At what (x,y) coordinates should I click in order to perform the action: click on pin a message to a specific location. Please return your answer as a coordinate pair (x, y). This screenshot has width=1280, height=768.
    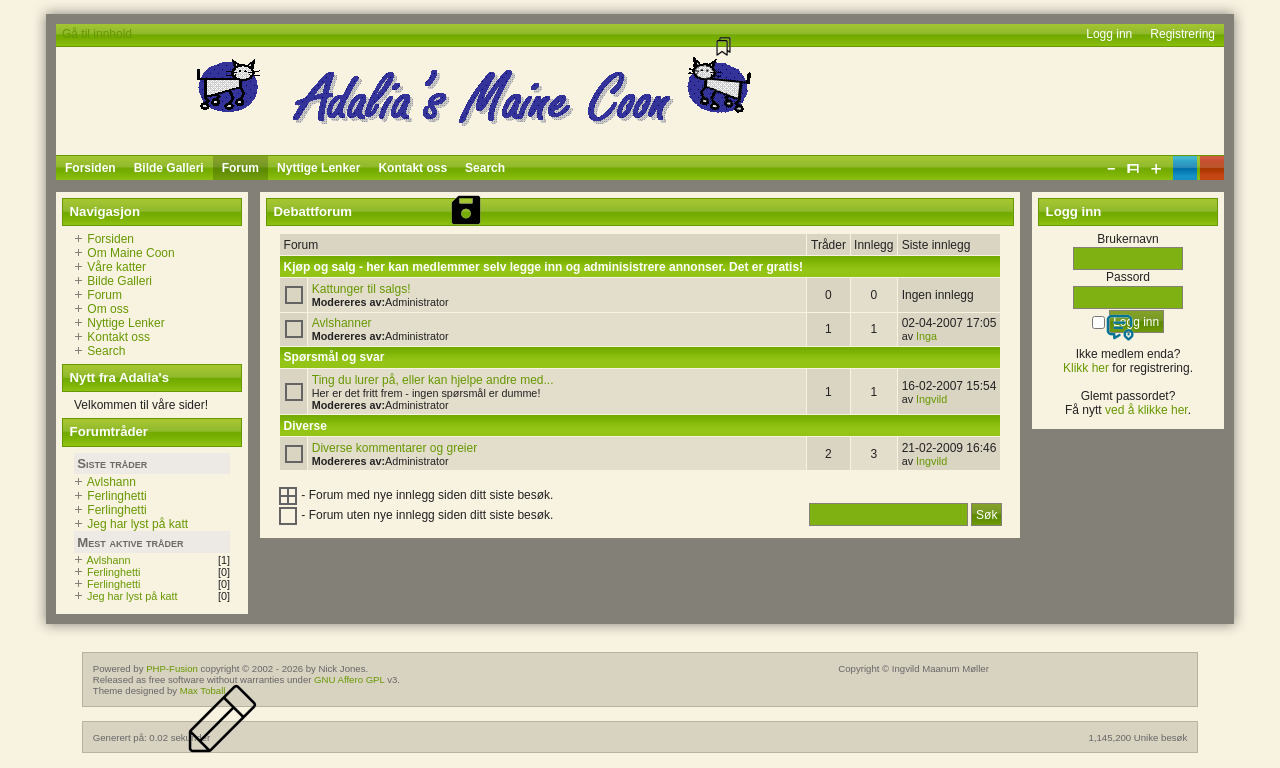
    Looking at the image, I should click on (1119, 326).